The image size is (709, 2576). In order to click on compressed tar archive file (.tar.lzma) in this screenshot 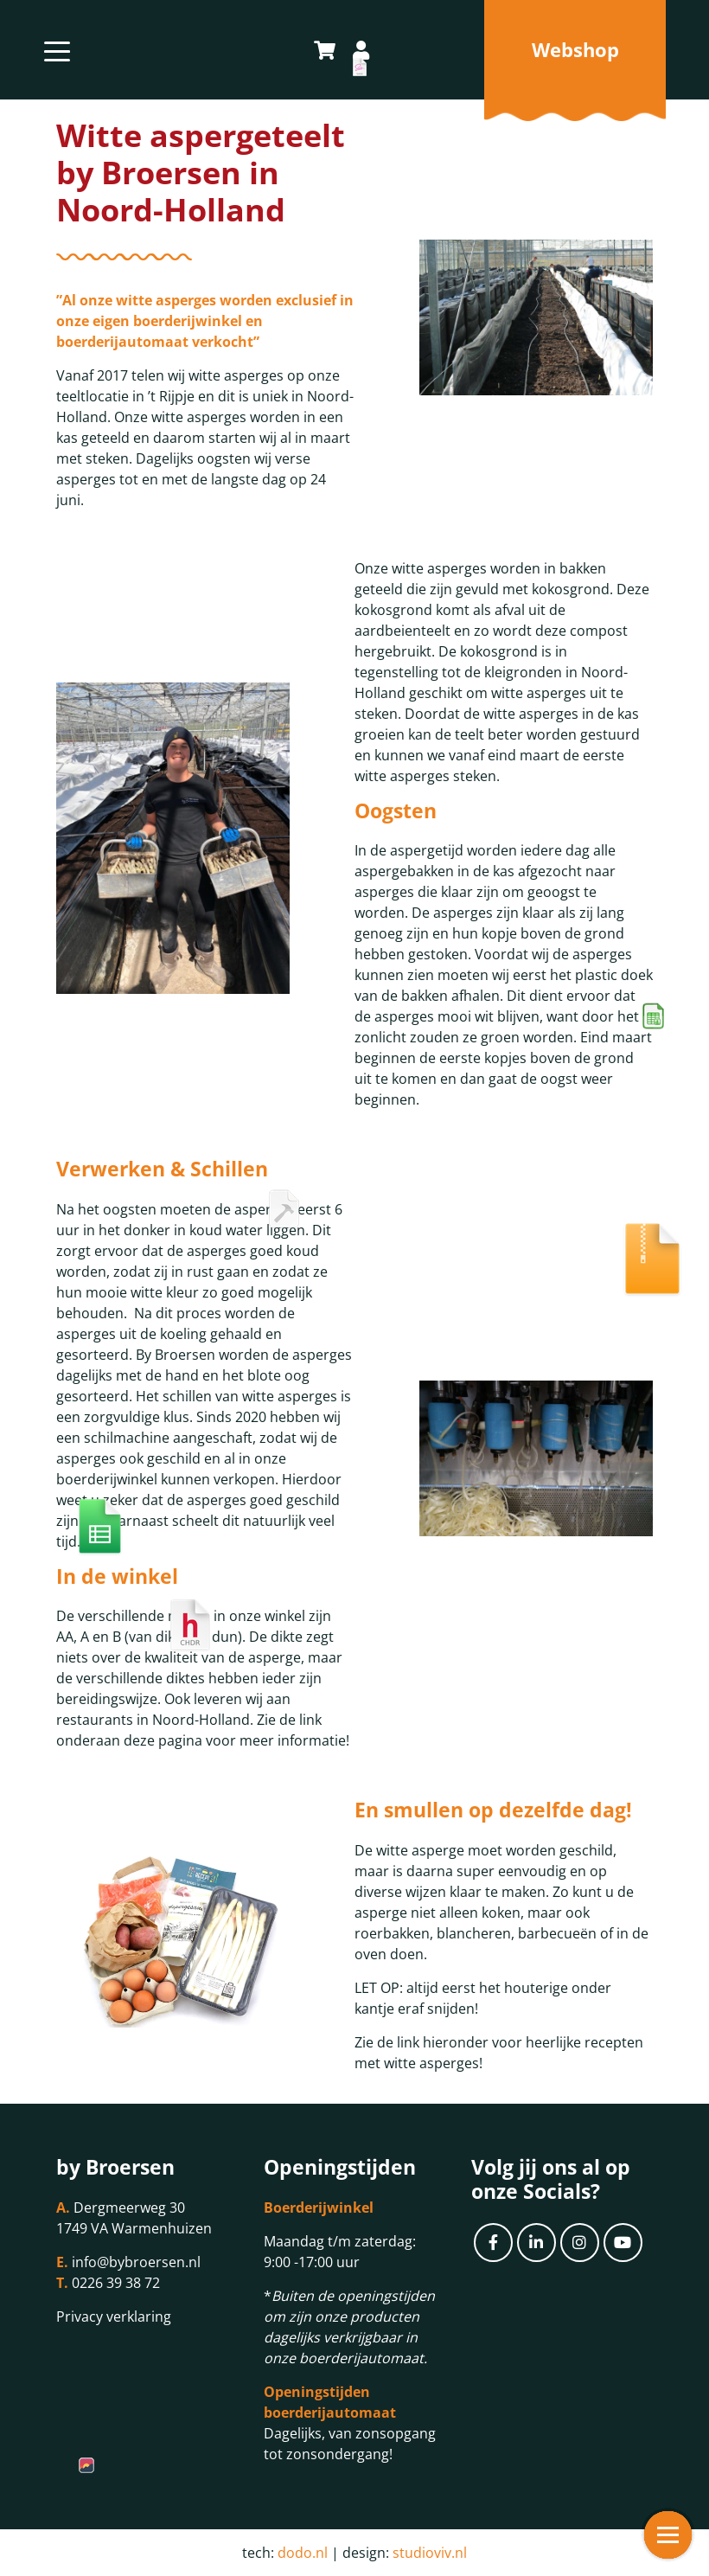, I will do `click(652, 1259)`.